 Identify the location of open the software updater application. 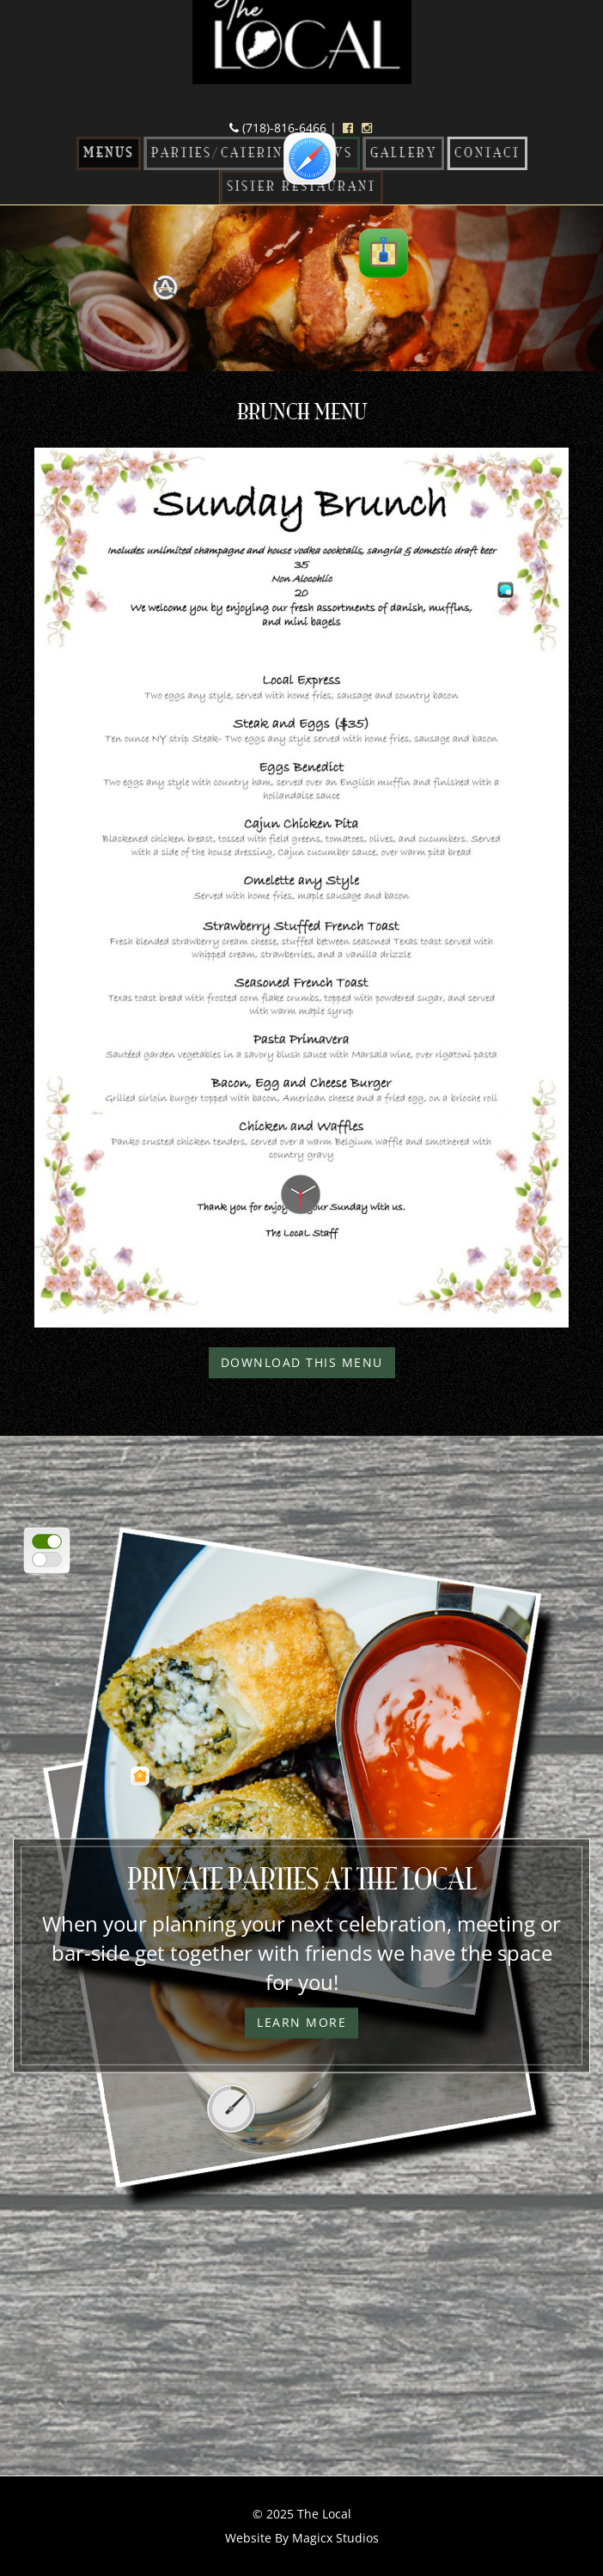
(165, 287).